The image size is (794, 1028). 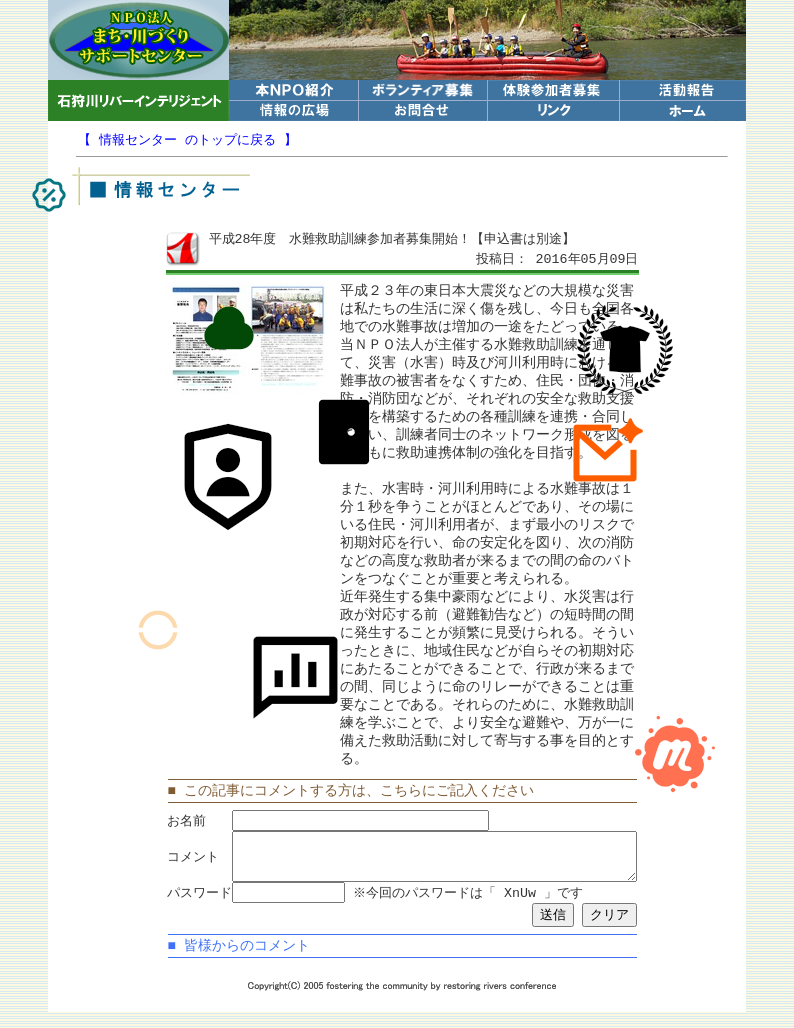 What do you see at coordinates (295, 674) in the screenshot?
I see `create a poll in chat` at bounding box center [295, 674].